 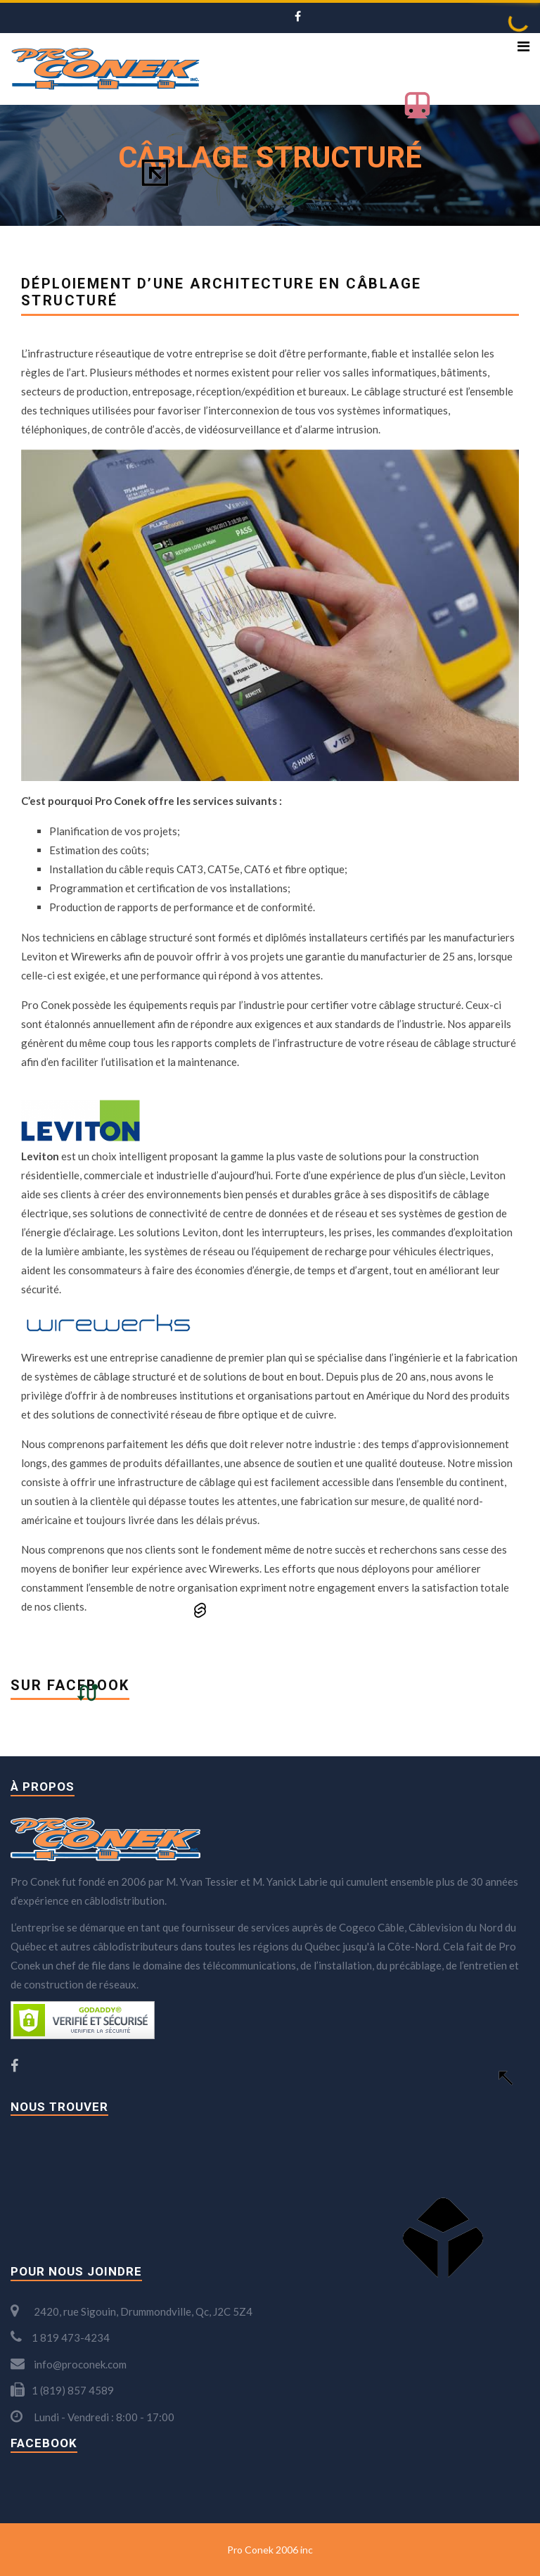 What do you see at coordinates (88, 1693) in the screenshot?
I see `view directions or navigation route` at bounding box center [88, 1693].